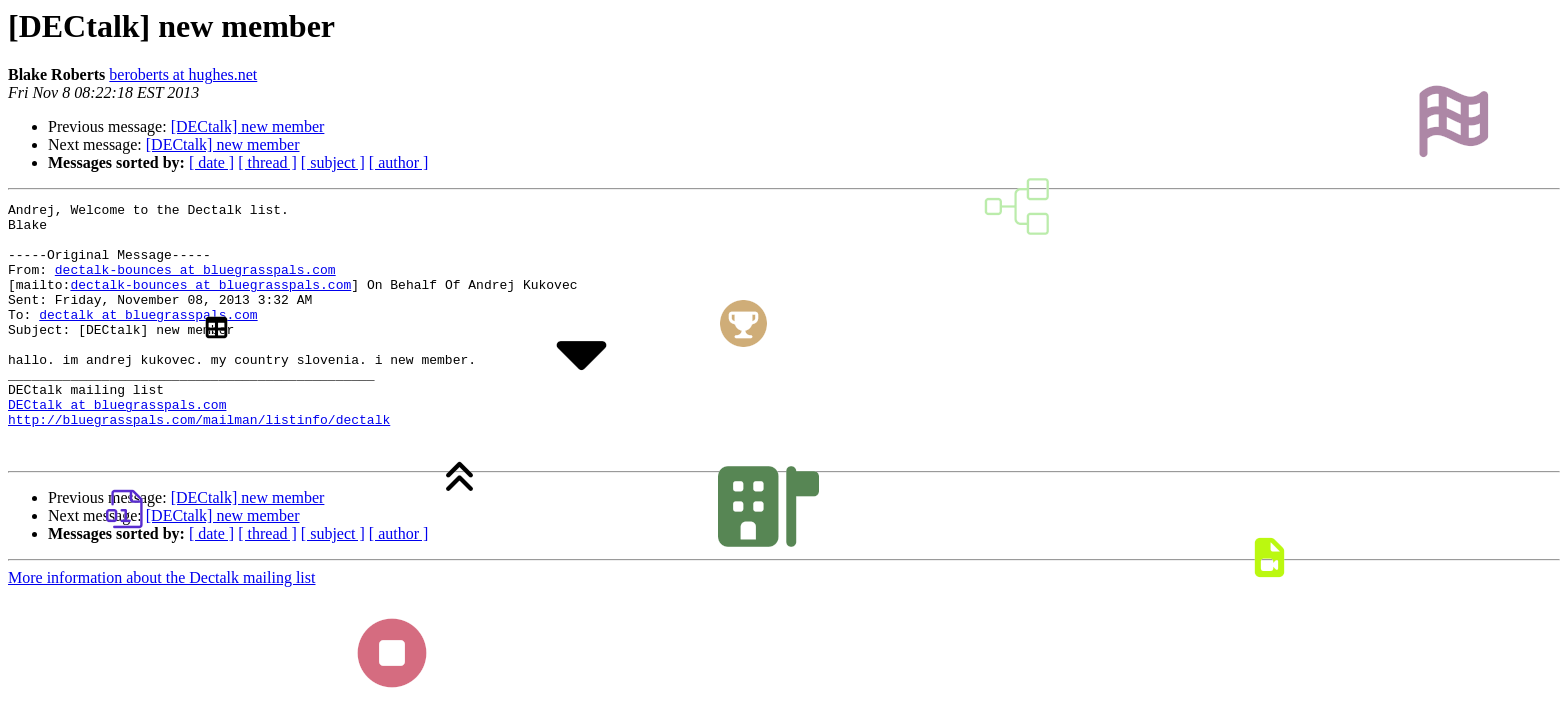  What do you see at coordinates (127, 509) in the screenshot?
I see `view or open a binary file` at bounding box center [127, 509].